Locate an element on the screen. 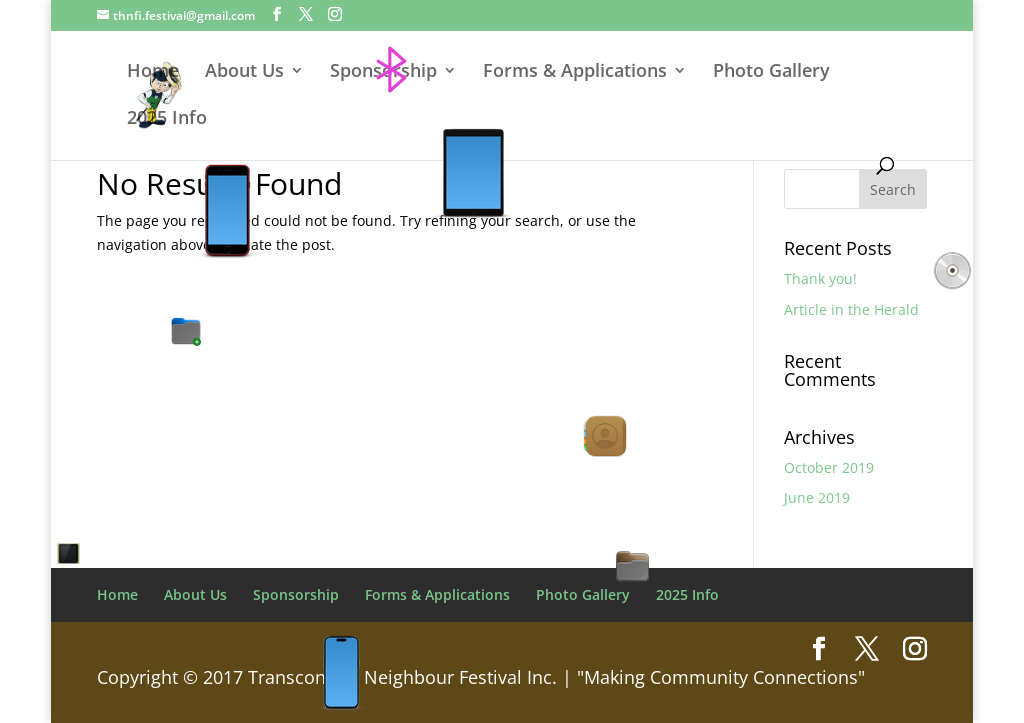 This screenshot has width=1024, height=723. create a new folder is located at coordinates (186, 331).